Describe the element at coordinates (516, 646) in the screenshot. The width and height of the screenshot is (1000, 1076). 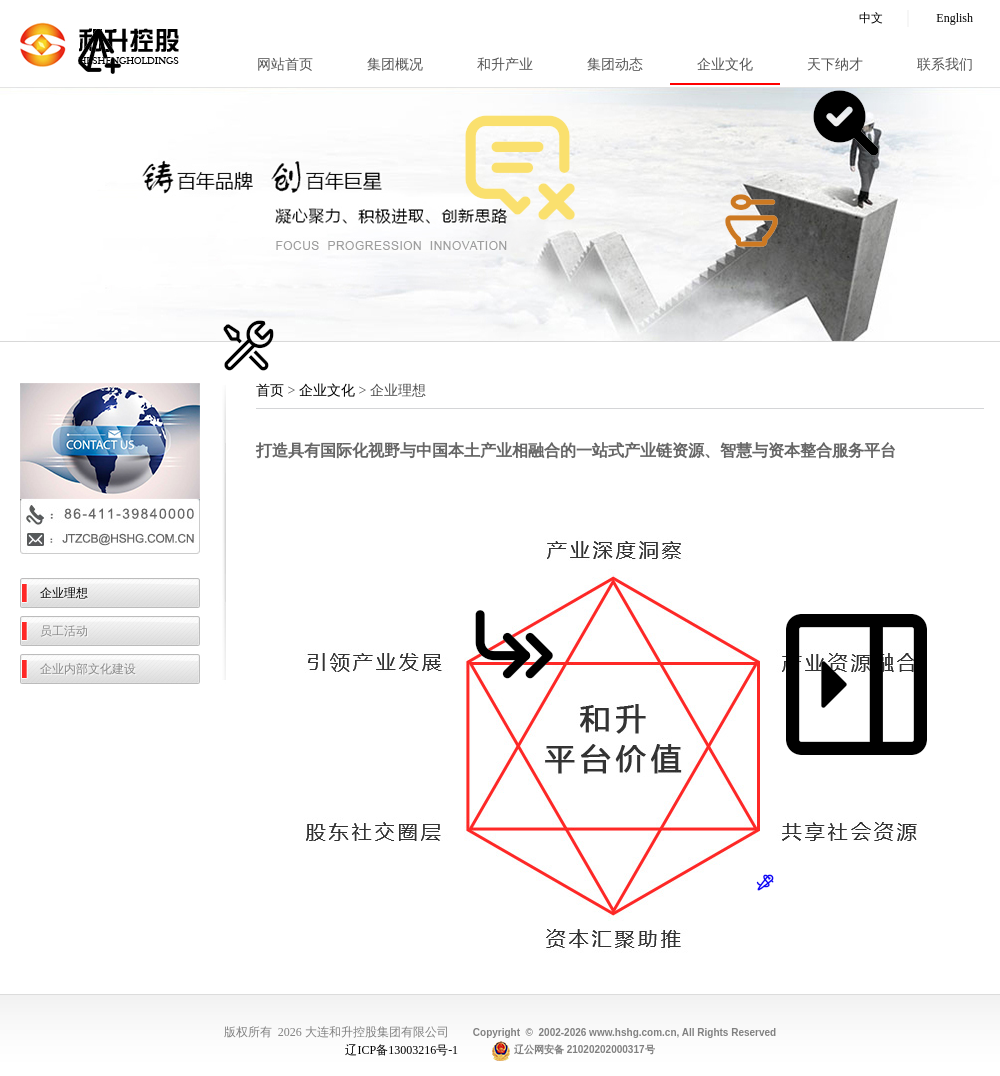
I see `forward or redirect content multiple times` at that location.